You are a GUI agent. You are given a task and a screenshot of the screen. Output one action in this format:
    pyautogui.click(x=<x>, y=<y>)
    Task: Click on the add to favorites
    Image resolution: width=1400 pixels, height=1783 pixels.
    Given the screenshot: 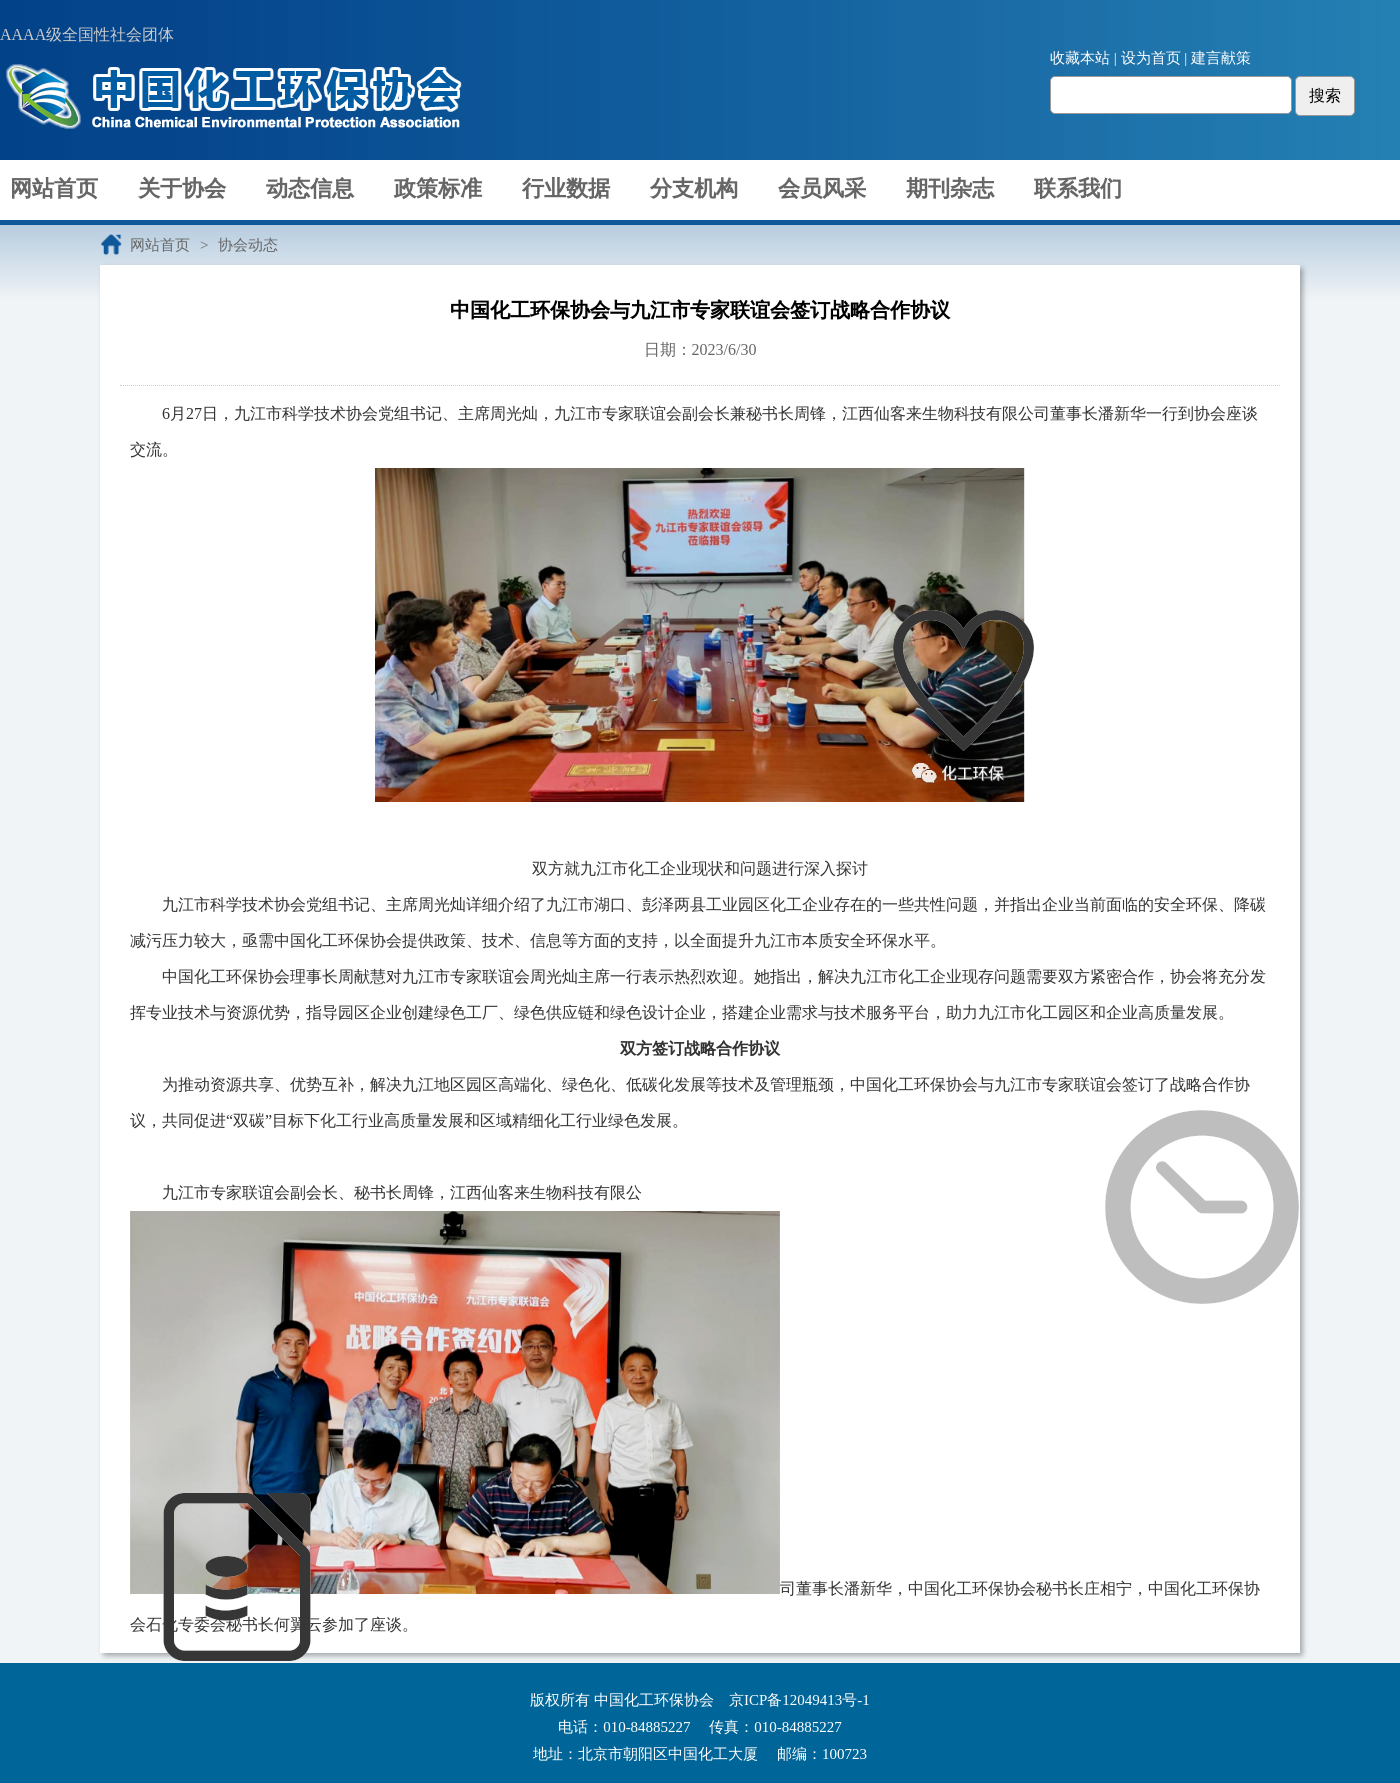 What is the action you would take?
    pyautogui.click(x=963, y=680)
    